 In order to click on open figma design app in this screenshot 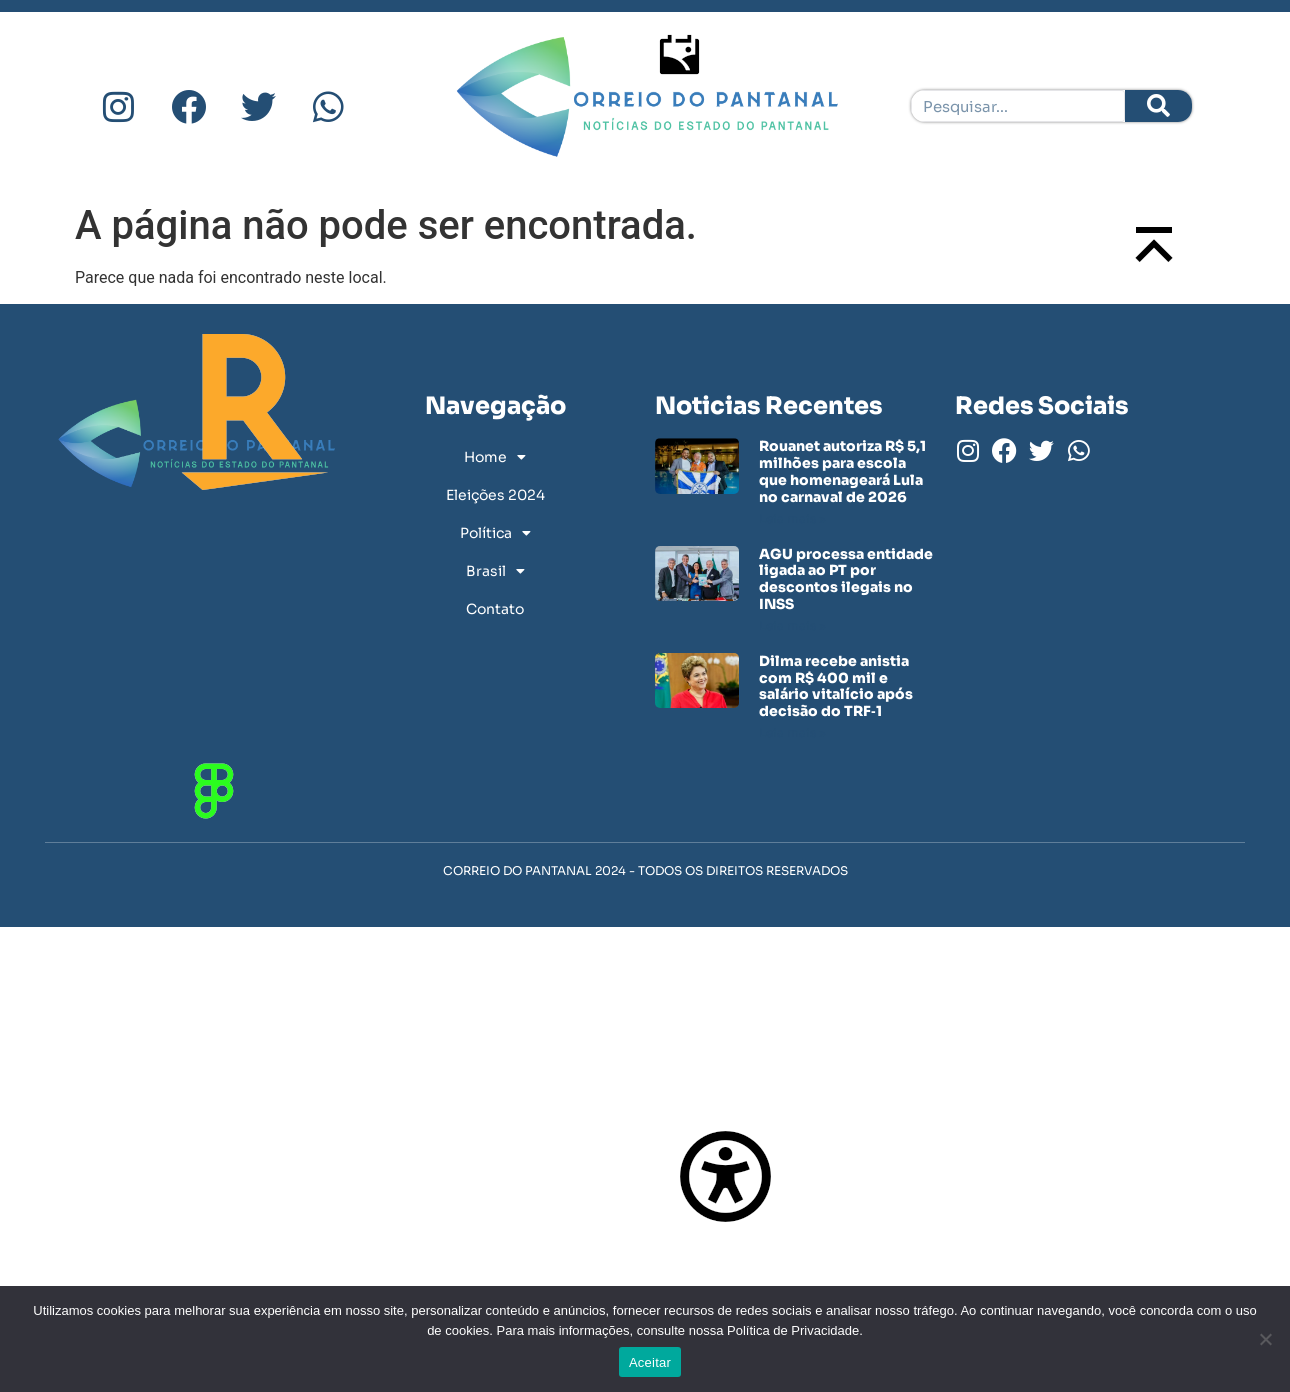, I will do `click(214, 791)`.